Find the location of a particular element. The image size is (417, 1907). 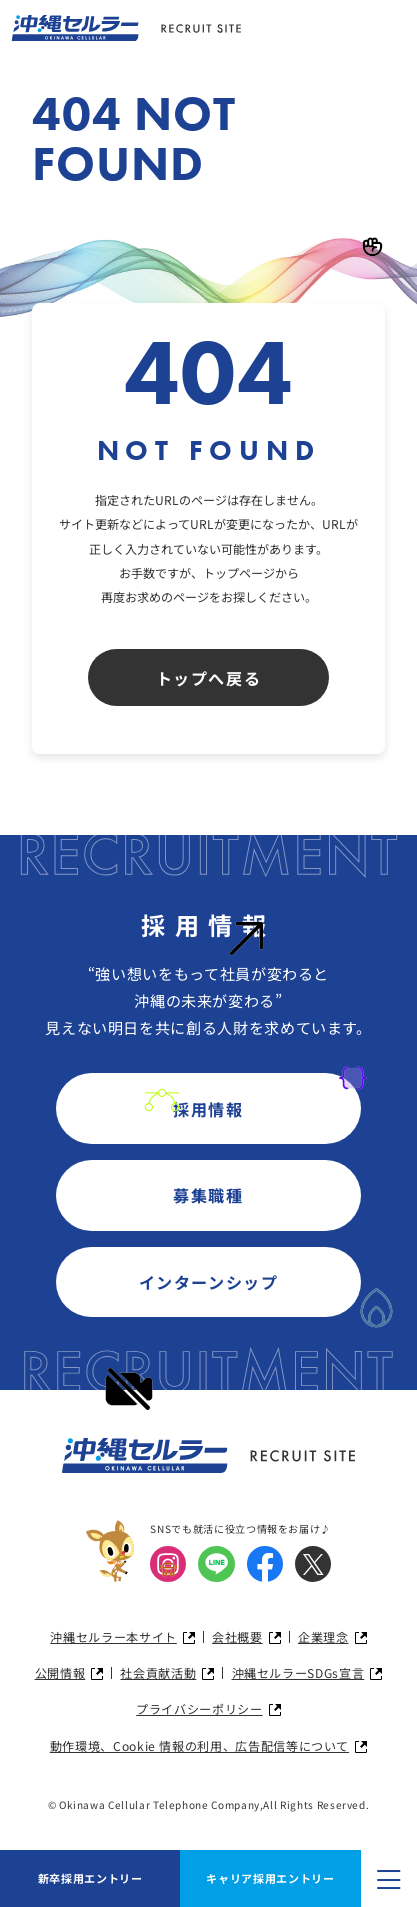

turn off camera or disable video is located at coordinates (129, 1389).